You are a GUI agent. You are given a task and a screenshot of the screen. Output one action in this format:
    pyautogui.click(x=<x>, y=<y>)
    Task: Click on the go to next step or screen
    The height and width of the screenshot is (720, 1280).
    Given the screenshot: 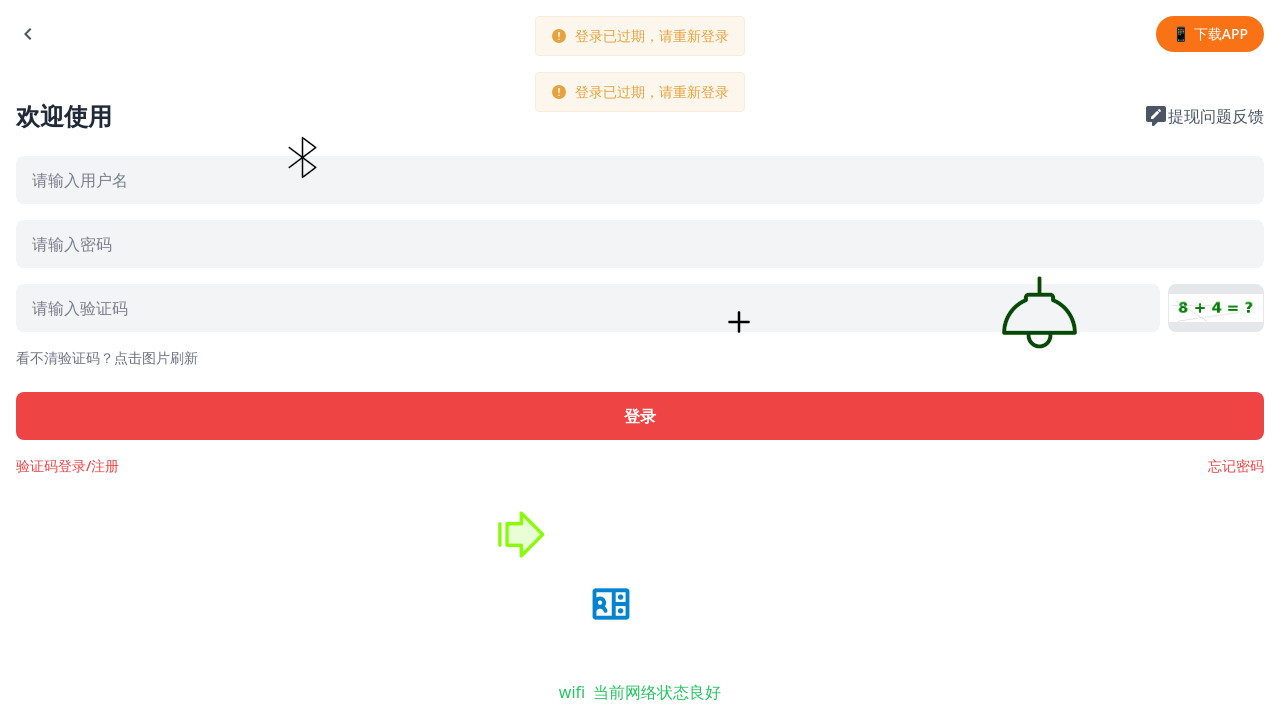 What is the action you would take?
    pyautogui.click(x=519, y=534)
    